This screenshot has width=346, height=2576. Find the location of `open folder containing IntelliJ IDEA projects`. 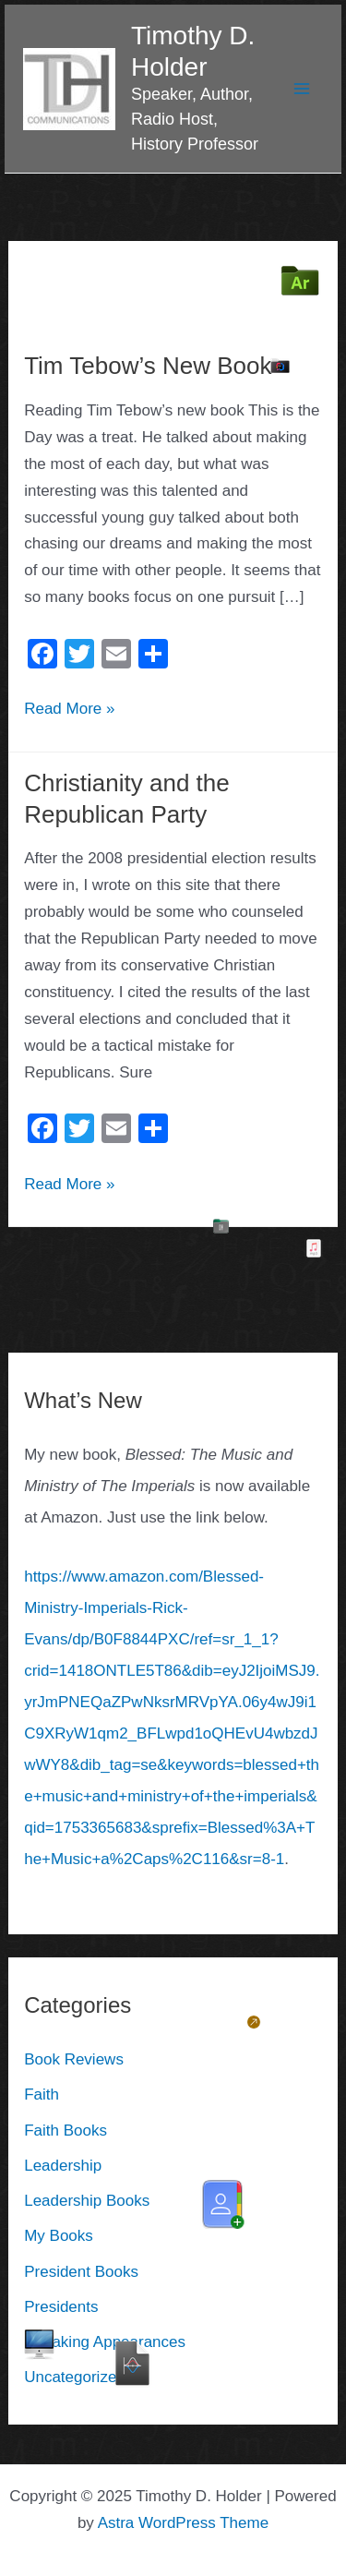

open folder containing IntelliJ IDEA projects is located at coordinates (280, 366).